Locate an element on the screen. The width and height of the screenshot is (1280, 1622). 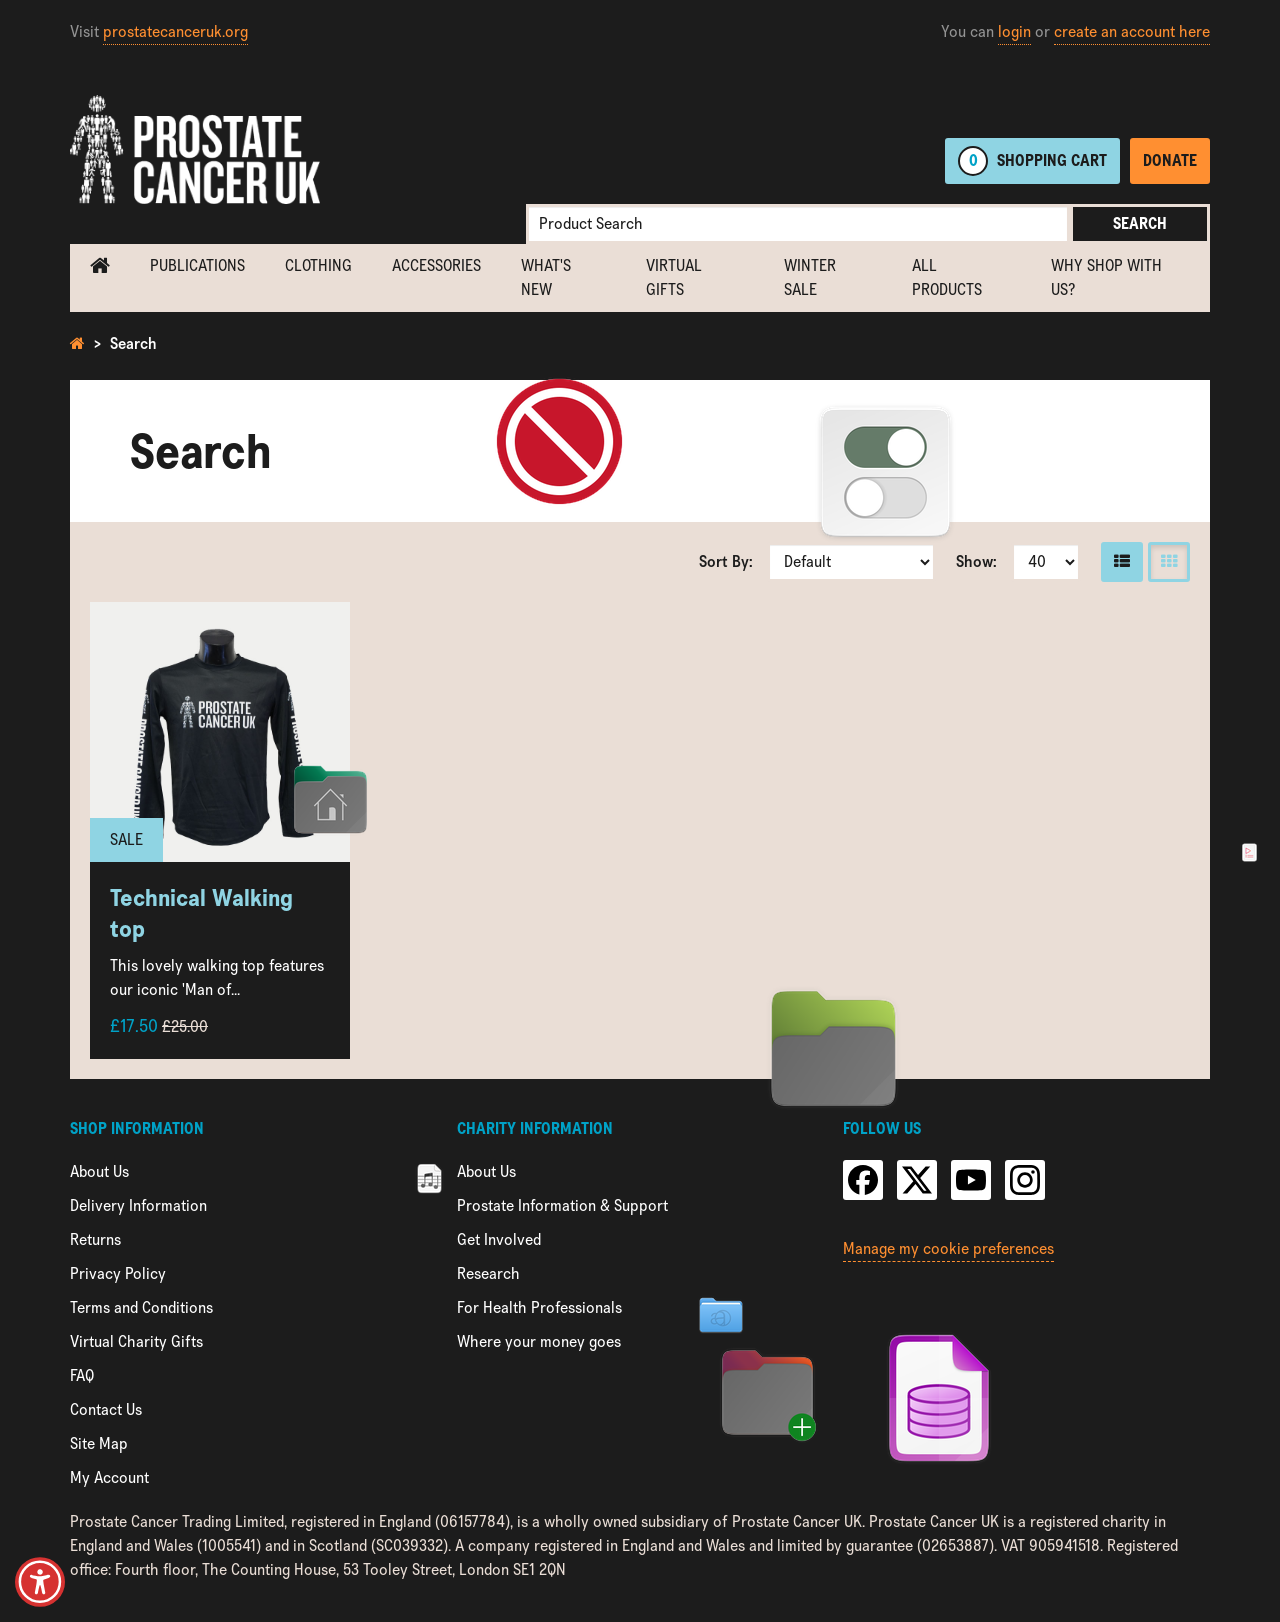
an audio playlist file is located at coordinates (1249, 852).